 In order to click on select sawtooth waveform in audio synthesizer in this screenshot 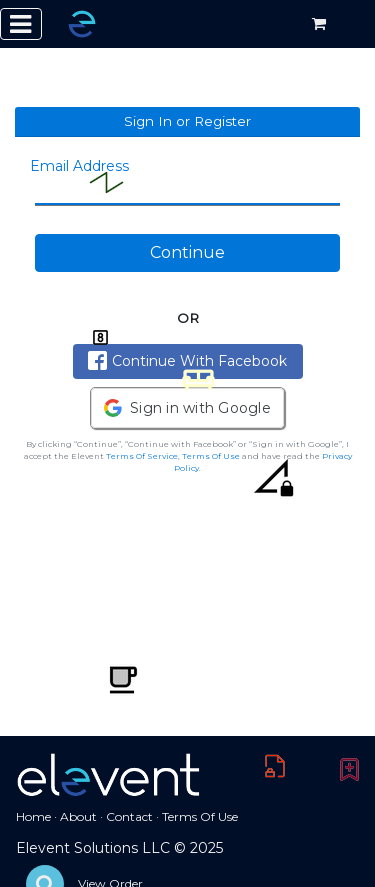, I will do `click(106, 182)`.